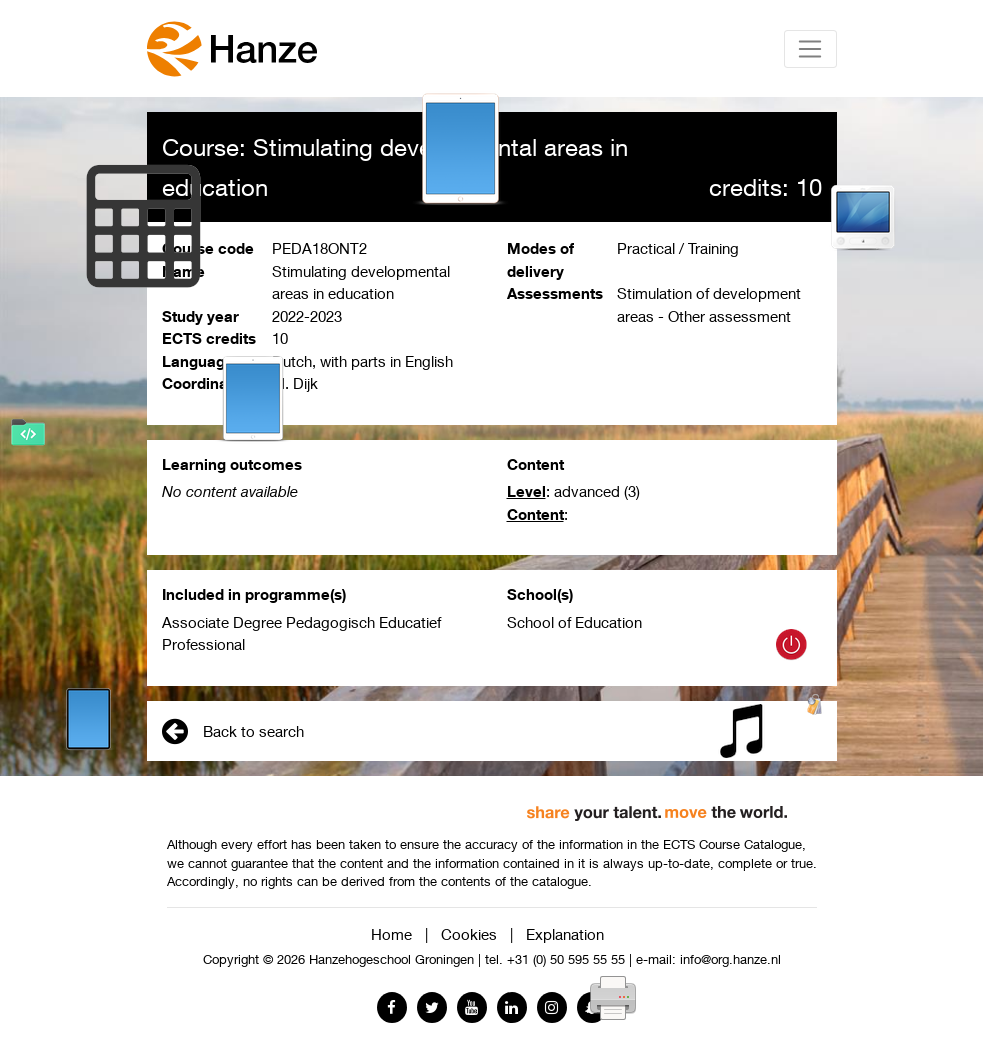 This screenshot has width=983, height=1045. Describe the element at coordinates (792, 645) in the screenshot. I see `shut down the system` at that location.